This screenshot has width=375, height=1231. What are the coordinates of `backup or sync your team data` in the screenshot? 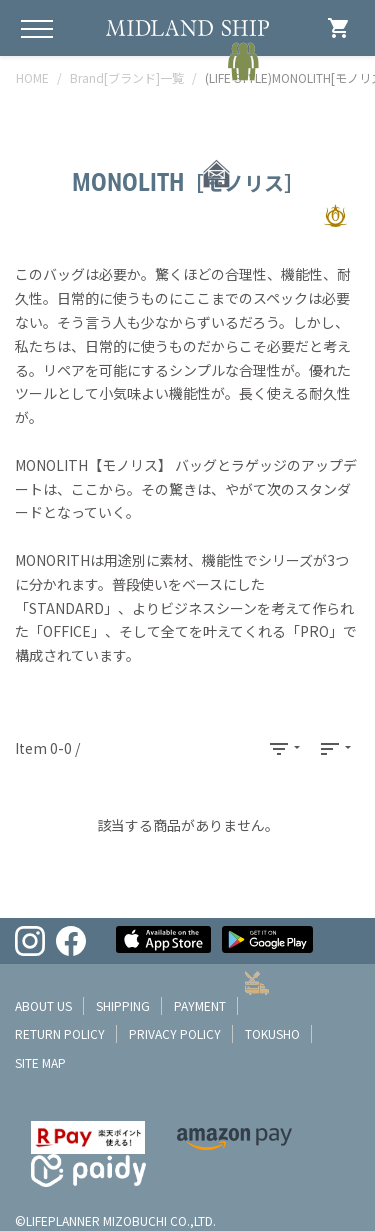 It's located at (243, 61).